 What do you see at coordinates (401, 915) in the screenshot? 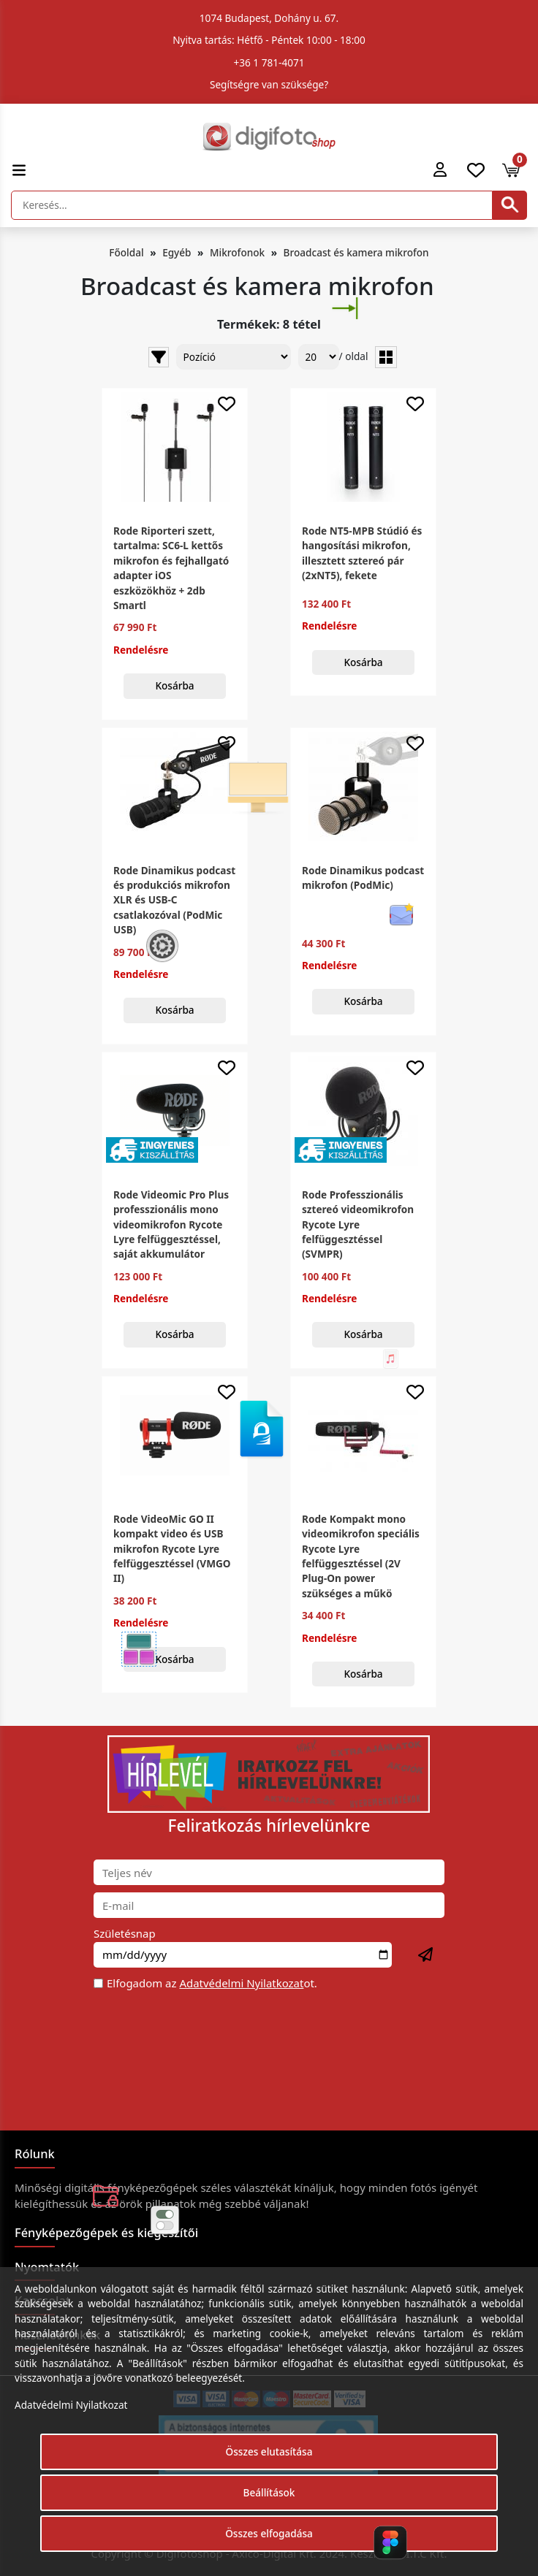
I see `mark email as unread` at bounding box center [401, 915].